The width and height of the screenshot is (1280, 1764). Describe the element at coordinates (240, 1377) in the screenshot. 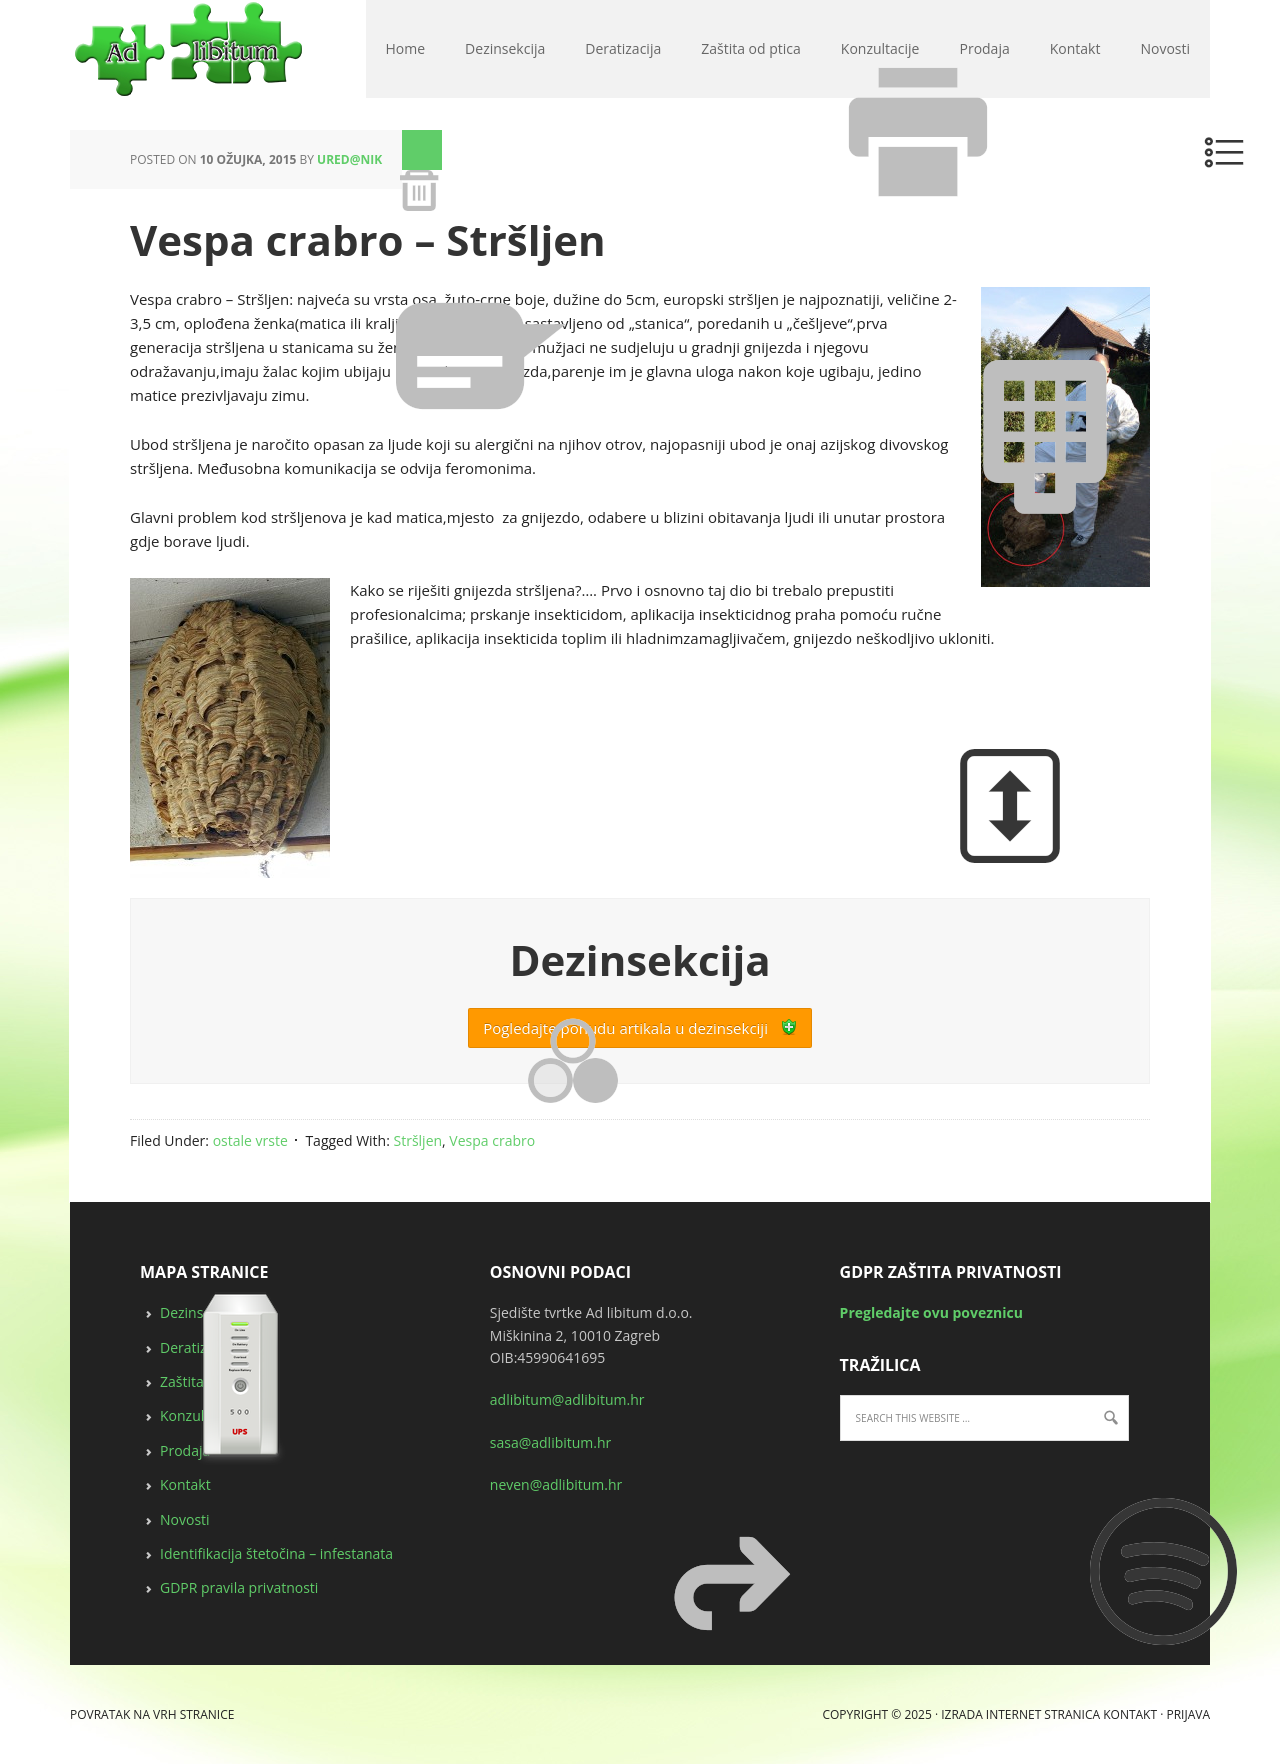

I see `indicates UPS battery backup device connected` at that location.